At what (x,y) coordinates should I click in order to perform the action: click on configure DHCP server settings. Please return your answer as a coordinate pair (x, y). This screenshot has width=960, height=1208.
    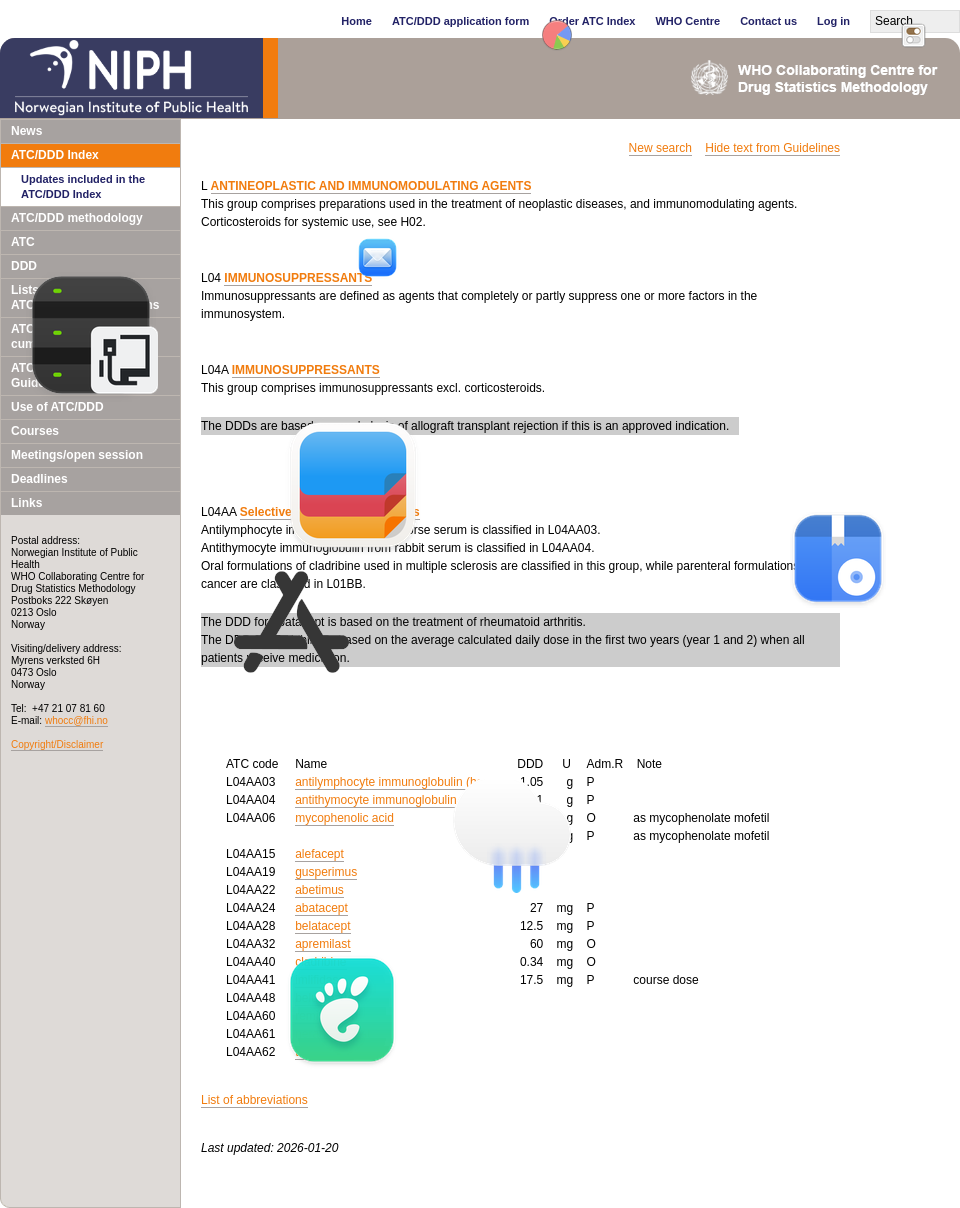
    Looking at the image, I should click on (92, 337).